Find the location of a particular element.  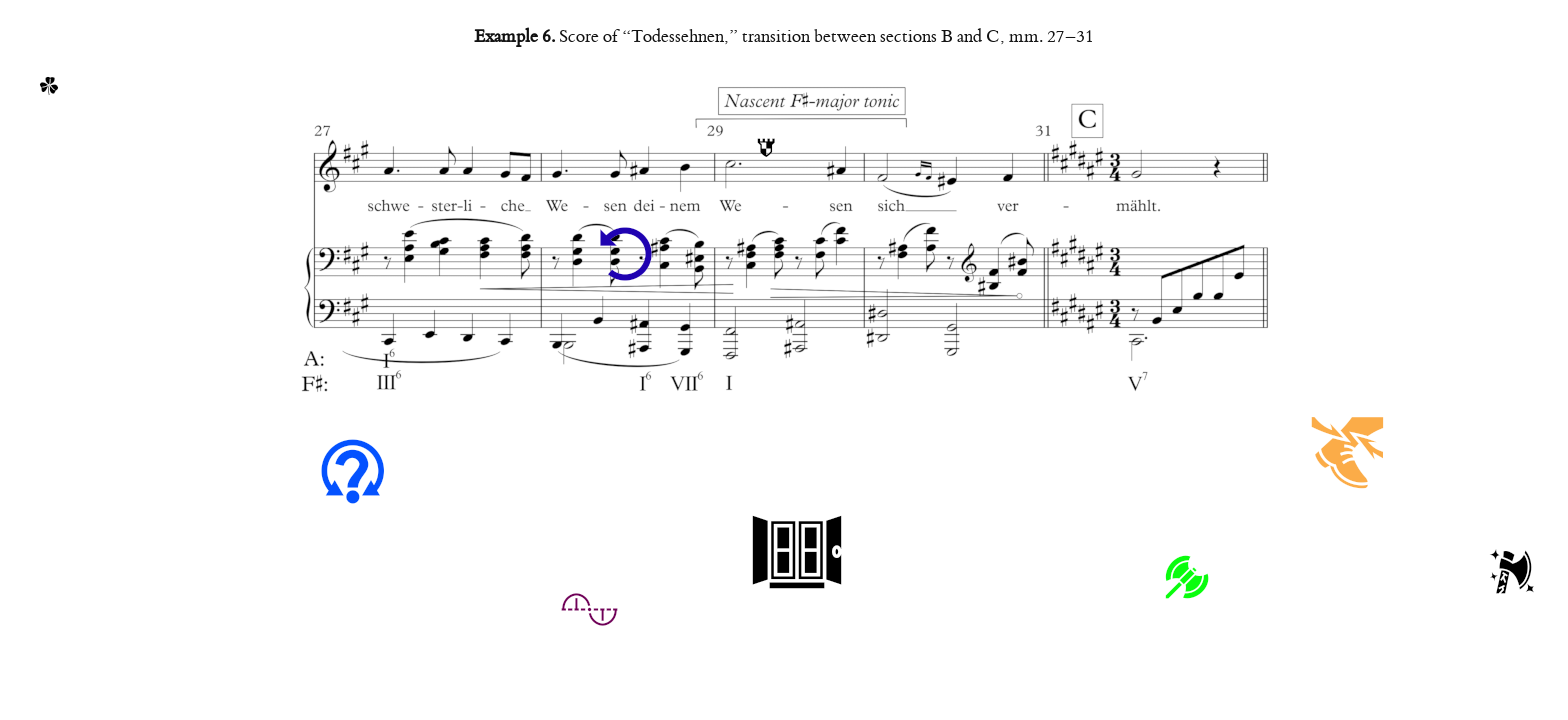

indicates unknown or uncertain status is located at coordinates (352, 471).